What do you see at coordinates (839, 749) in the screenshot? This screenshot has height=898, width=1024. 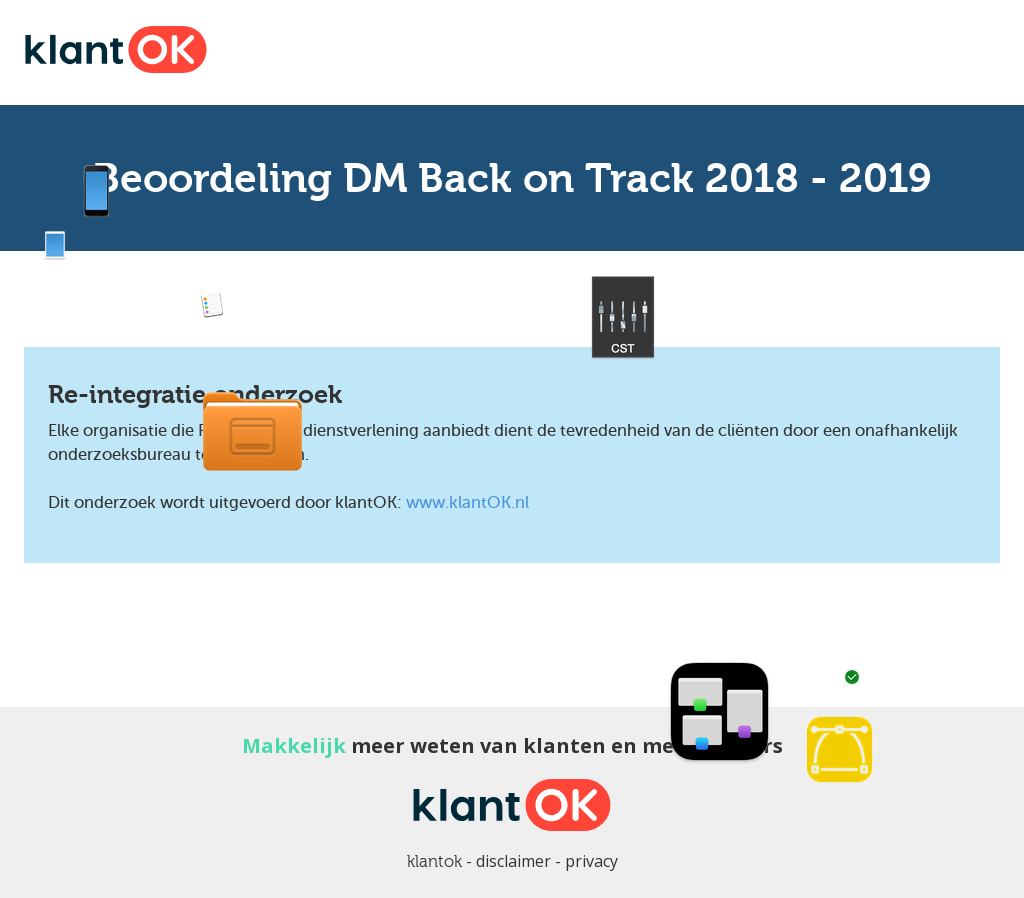 I see `access shape style library in iMovie` at bounding box center [839, 749].